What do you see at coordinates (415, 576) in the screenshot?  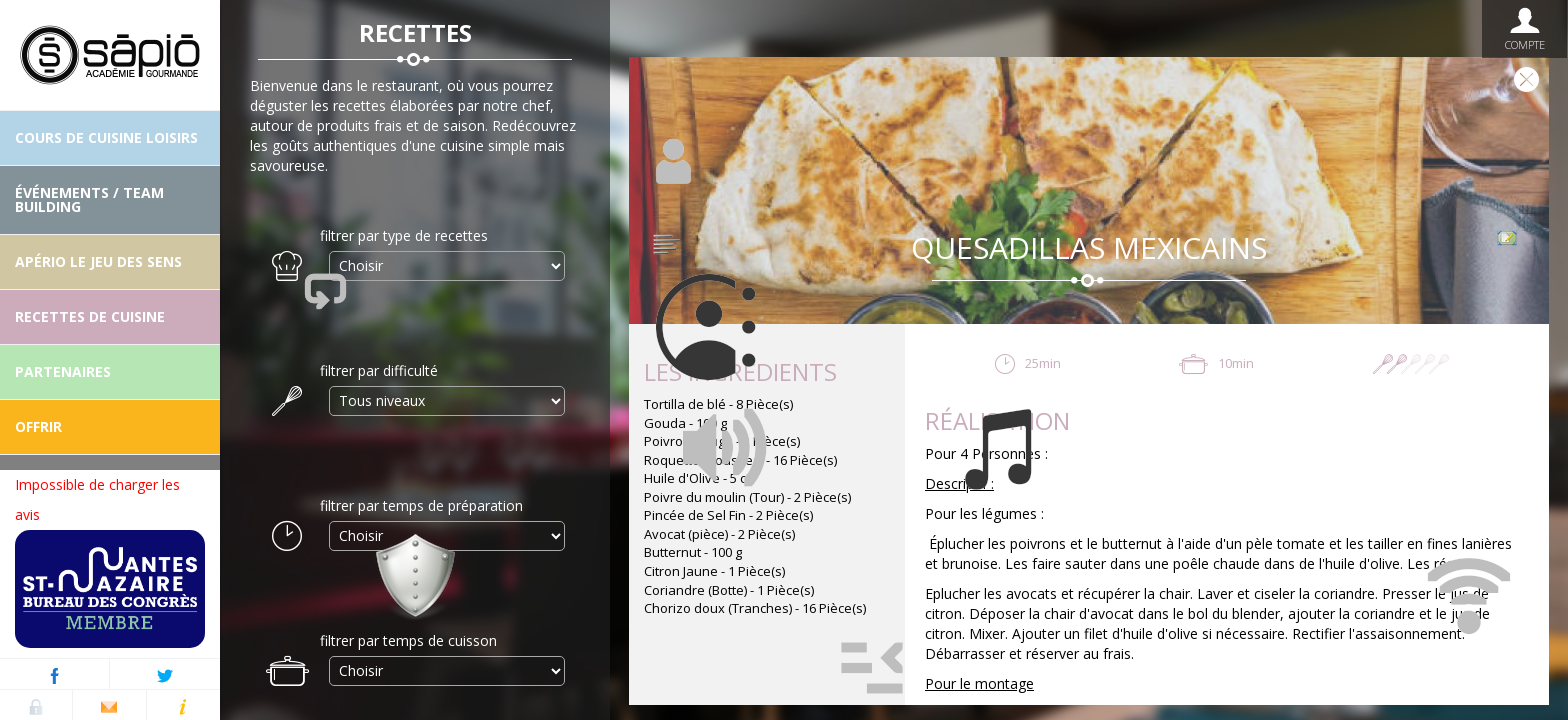 I see `indicates medium security level` at bounding box center [415, 576].